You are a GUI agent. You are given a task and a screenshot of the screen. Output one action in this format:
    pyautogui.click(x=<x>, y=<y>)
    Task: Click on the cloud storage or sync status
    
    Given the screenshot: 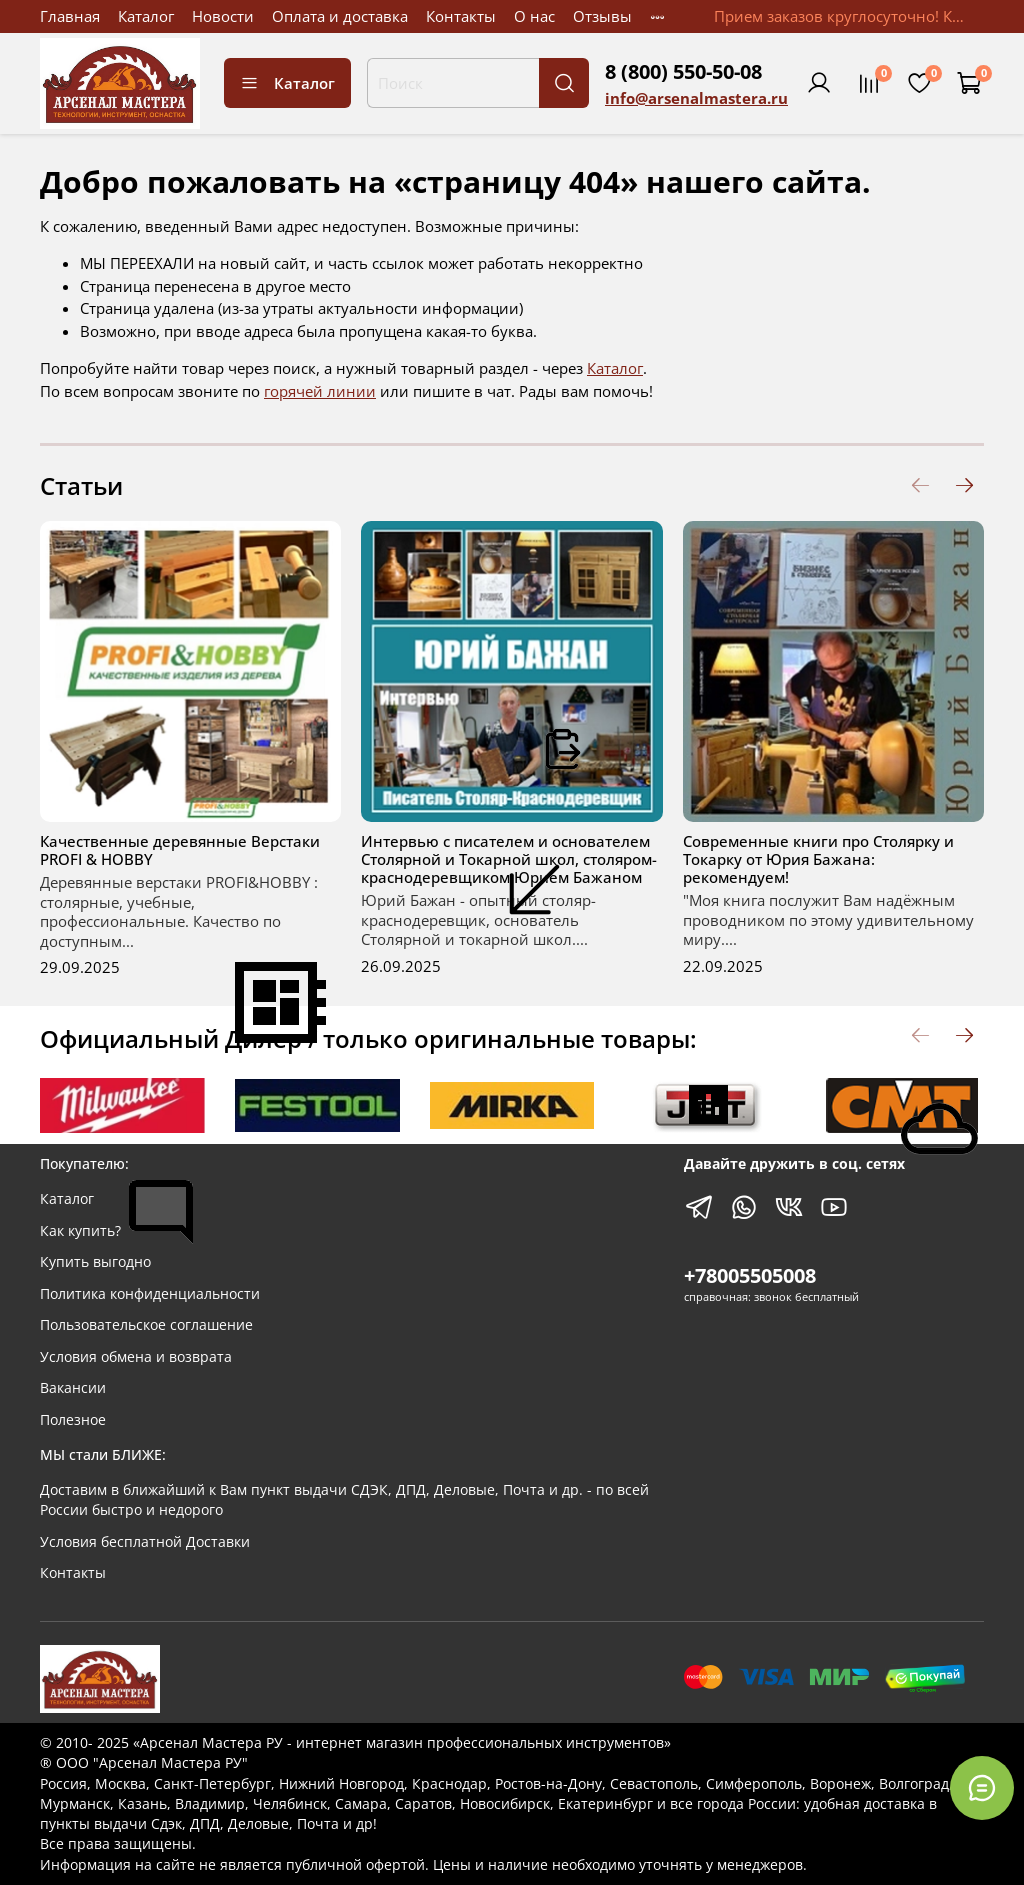 What is the action you would take?
    pyautogui.click(x=939, y=1128)
    